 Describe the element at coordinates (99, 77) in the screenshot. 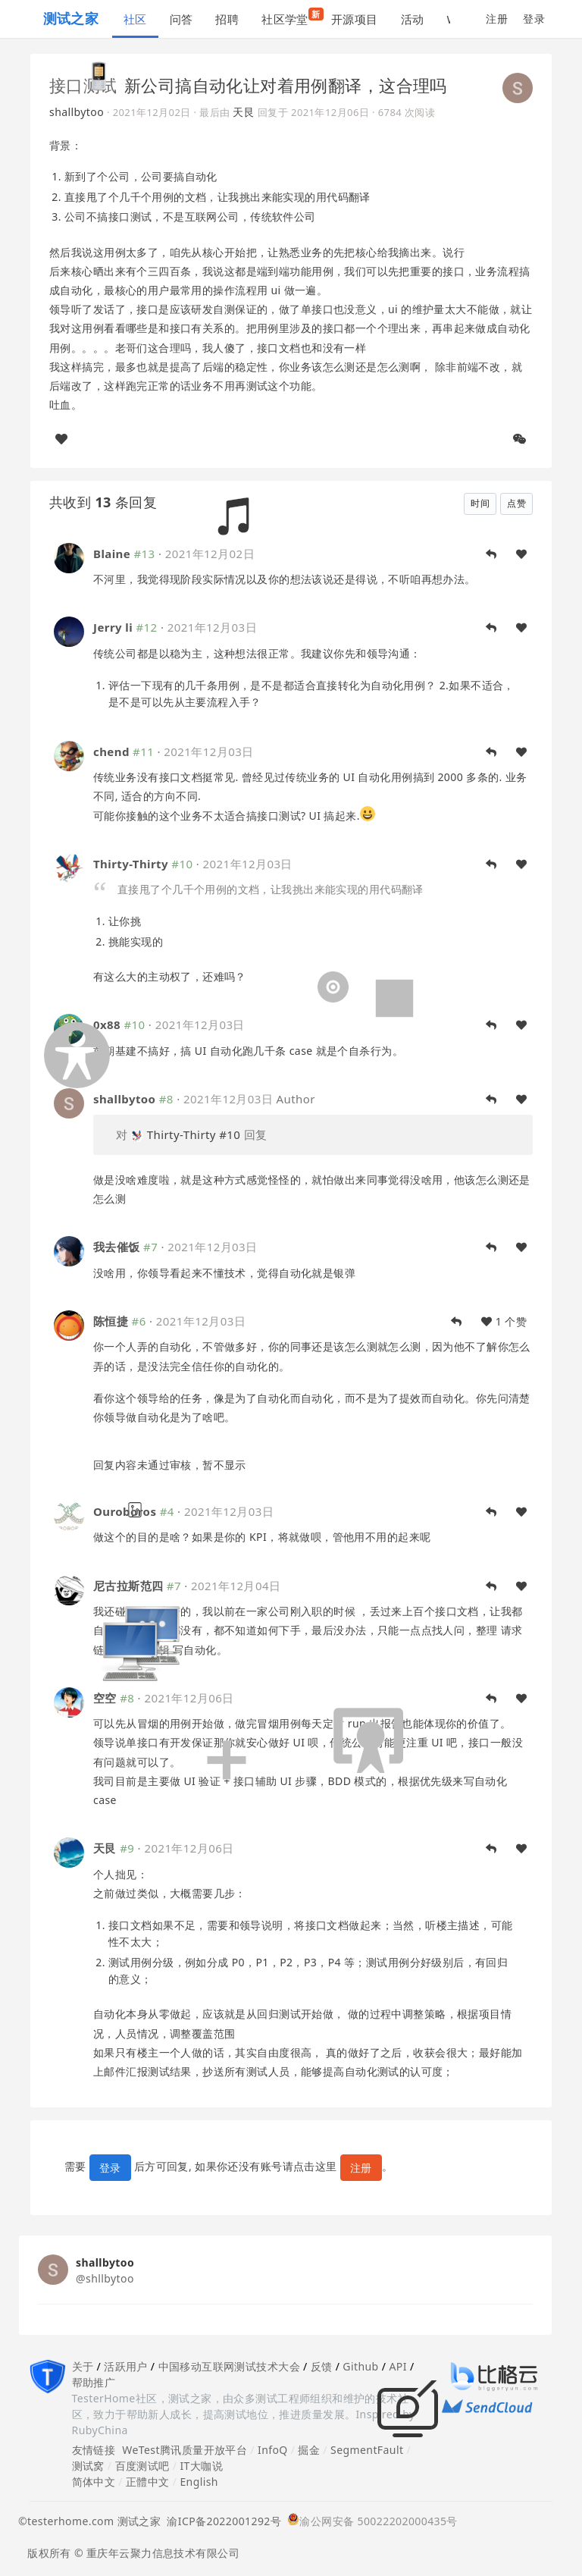

I see `access phone or calling features` at that location.